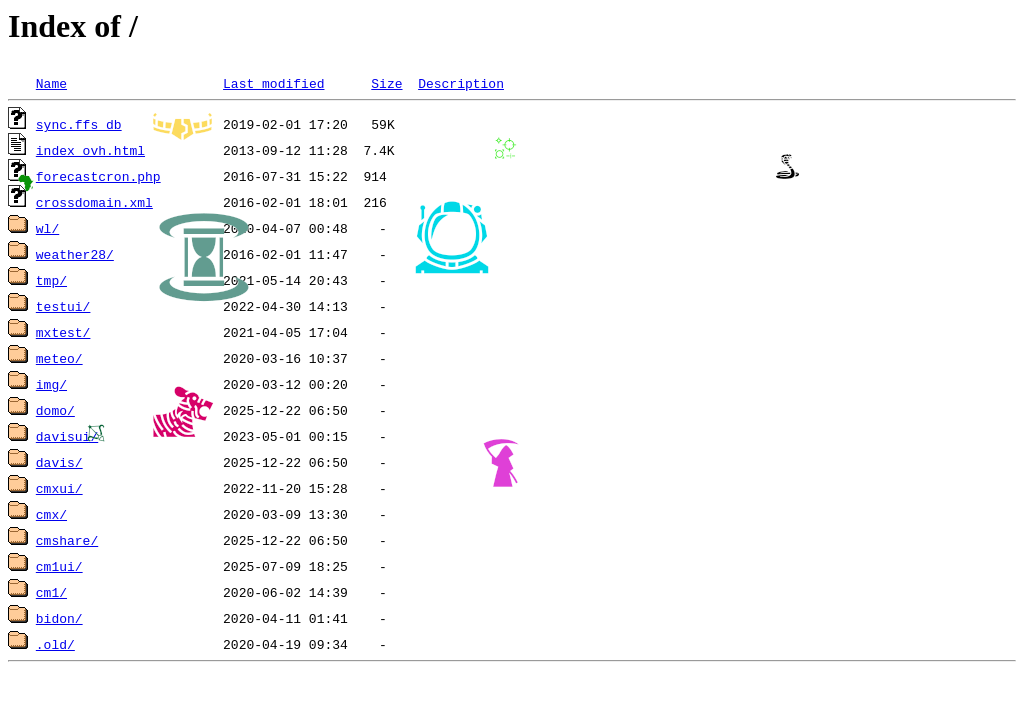 The height and width of the screenshot is (720, 1024). I want to click on represents a wildlife or animal-related feature, so click(181, 407).